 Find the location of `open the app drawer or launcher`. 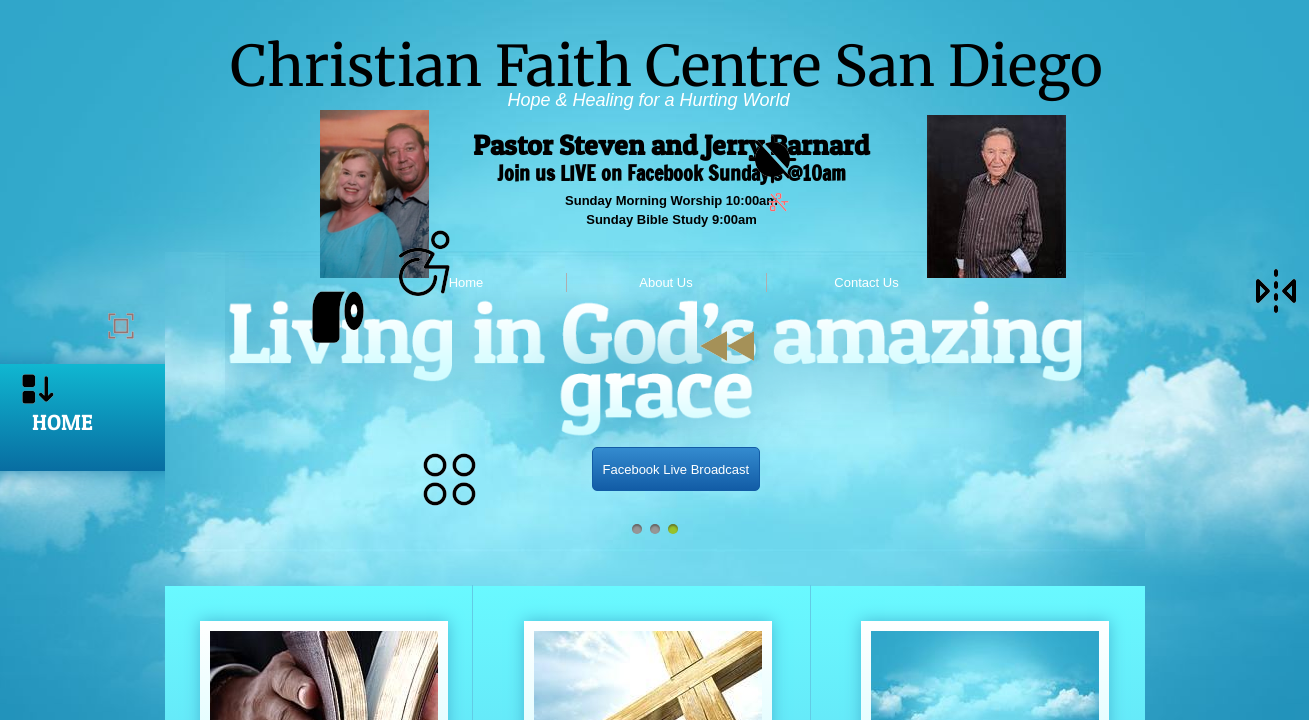

open the app drawer or launcher is located at coordinates (449, 479).